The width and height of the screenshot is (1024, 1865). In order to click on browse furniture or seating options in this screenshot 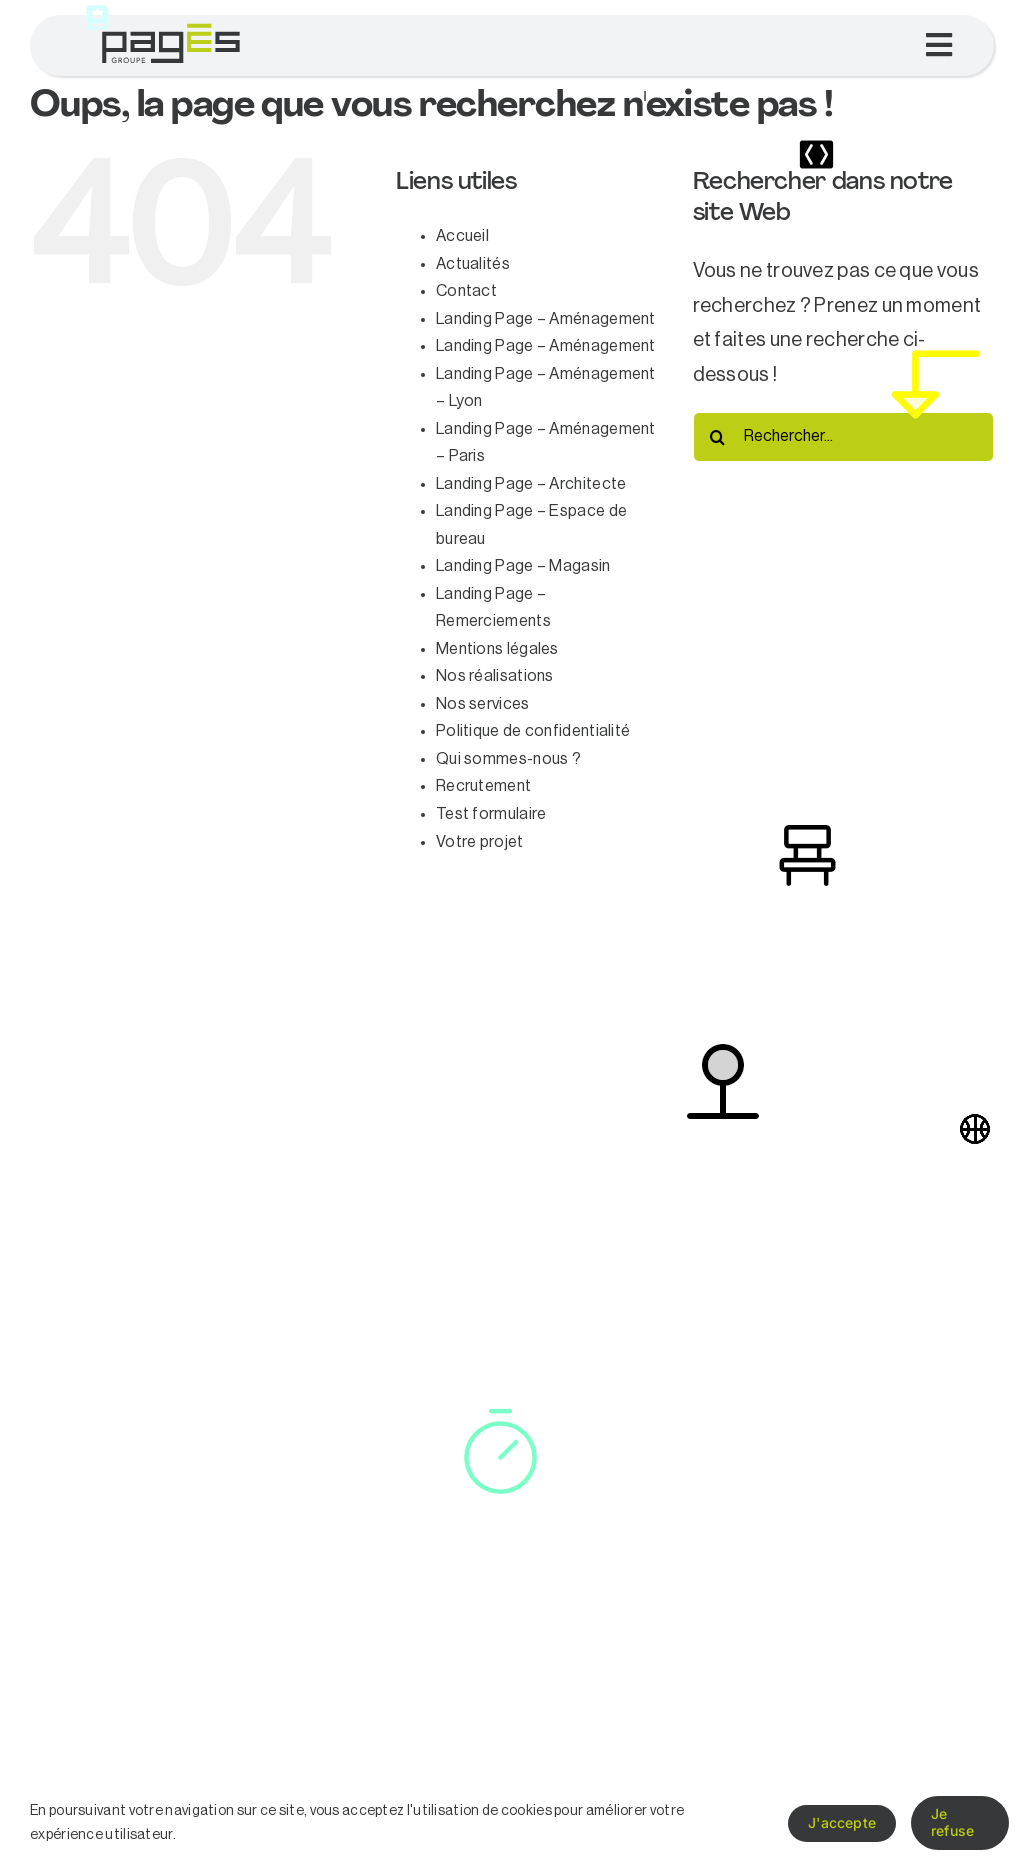, I will do `click(807, 855)`.